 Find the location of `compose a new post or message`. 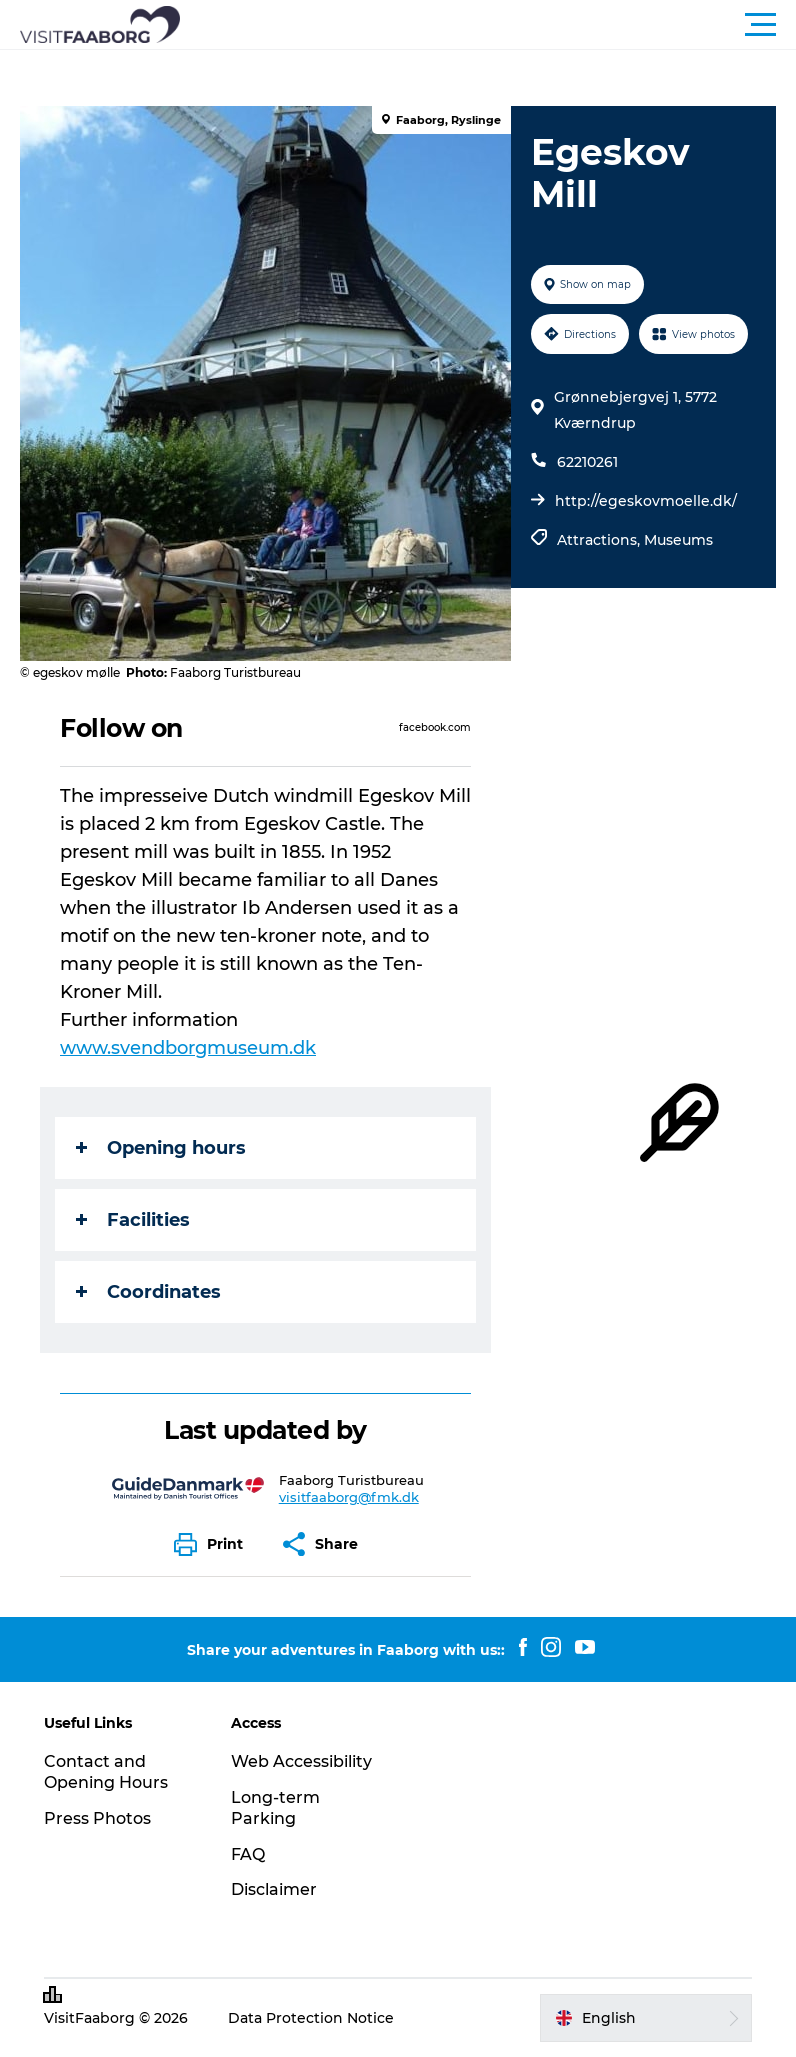

compose a new post or message is located at coordinates (678, 1124).